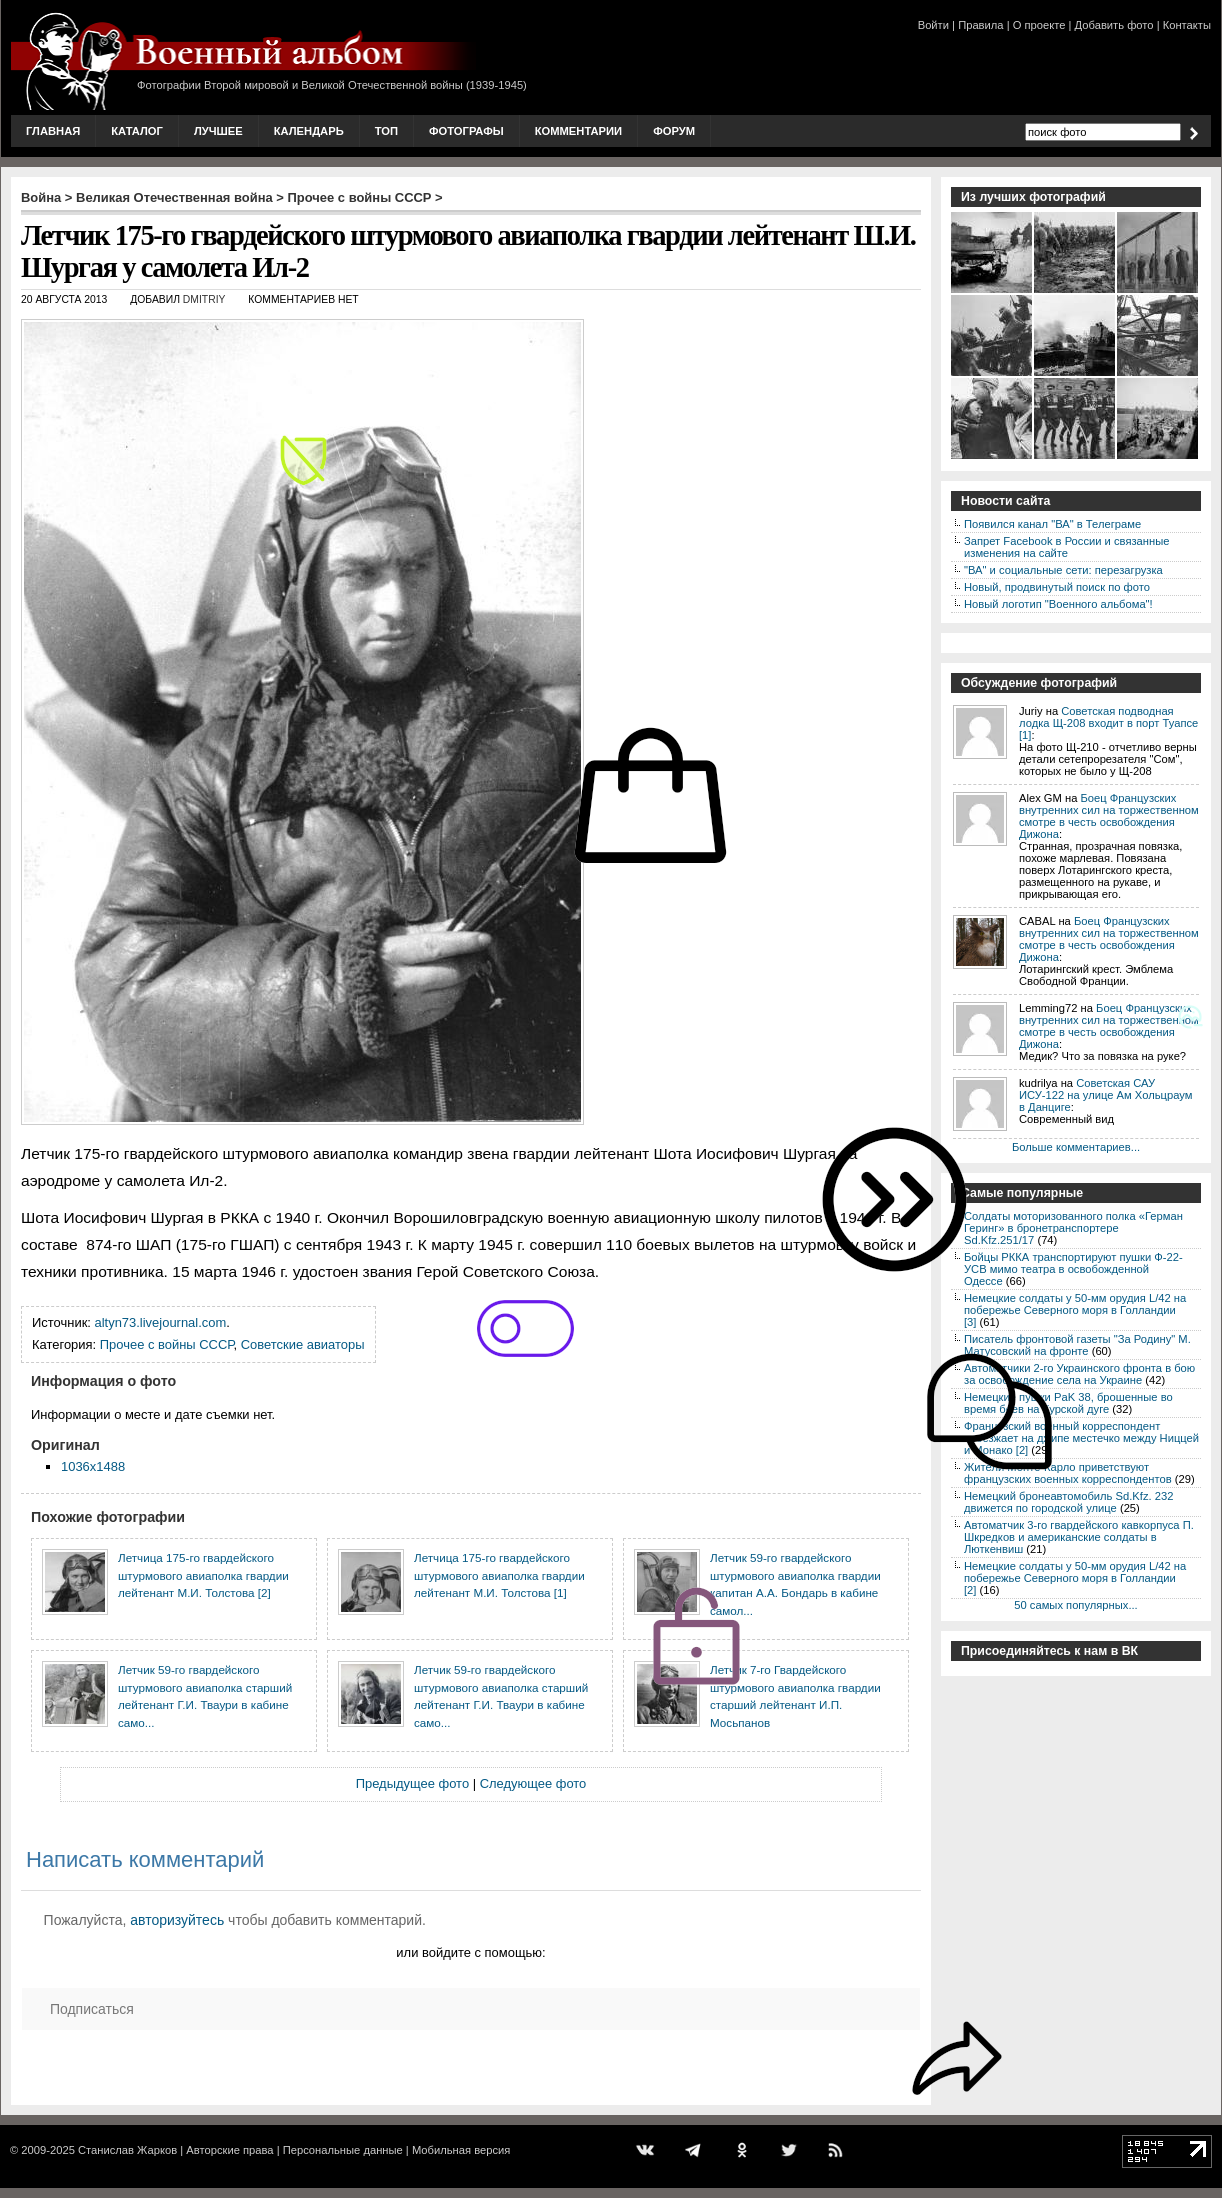  I want to click on remove a photo from your collection, so click(1190, 1017).